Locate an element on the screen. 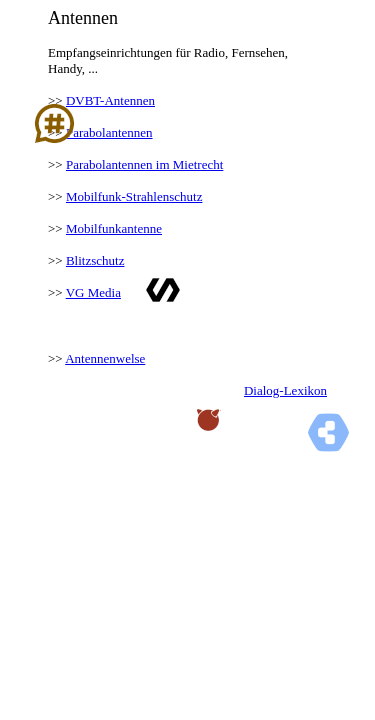 Image resolution: width=375 pixels, height=720 pixels. cloudron platform logo is located at coordinates (328, 432).